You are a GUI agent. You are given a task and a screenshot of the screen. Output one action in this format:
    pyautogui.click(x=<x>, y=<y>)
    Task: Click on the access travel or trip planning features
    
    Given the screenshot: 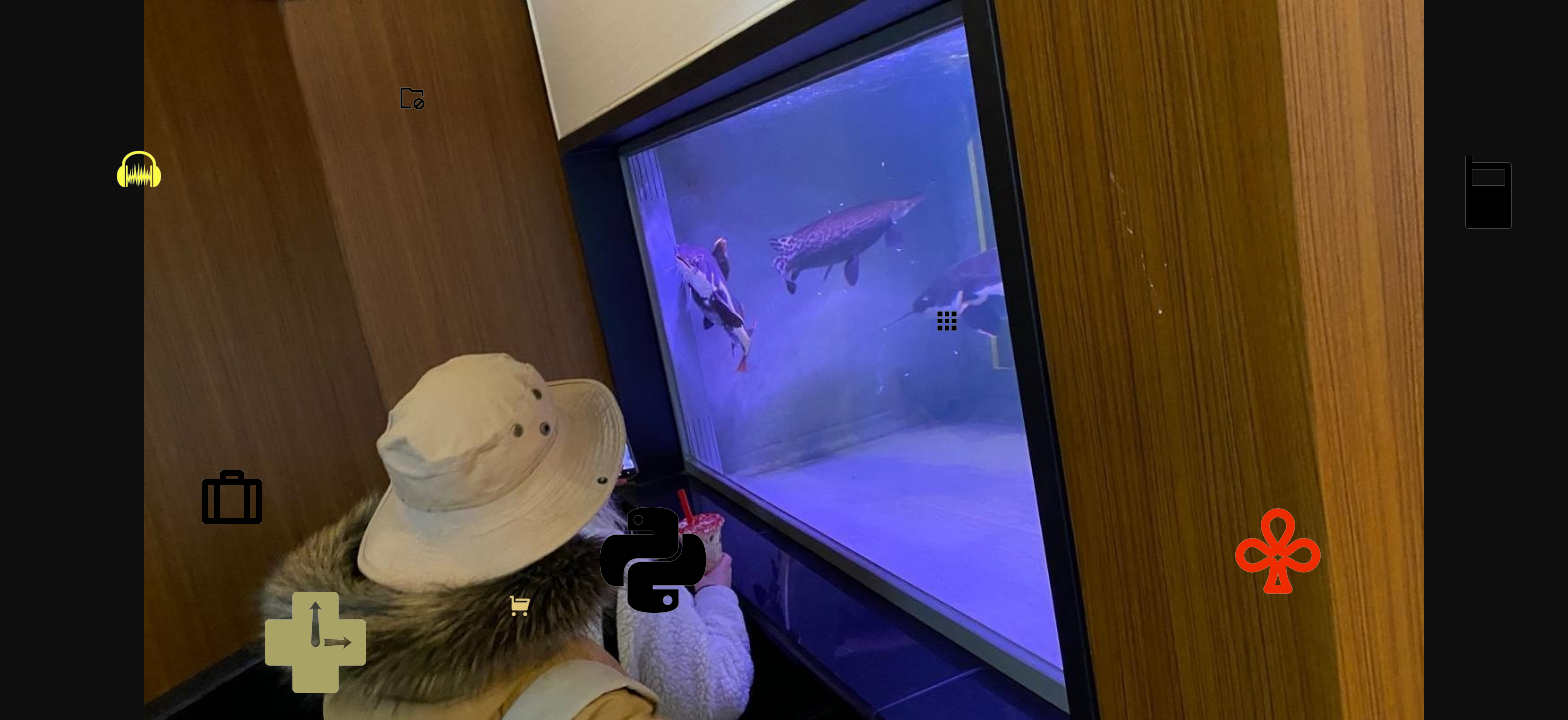 What is the action you would take?
    pyautogui.click(x=232, y=497)
    